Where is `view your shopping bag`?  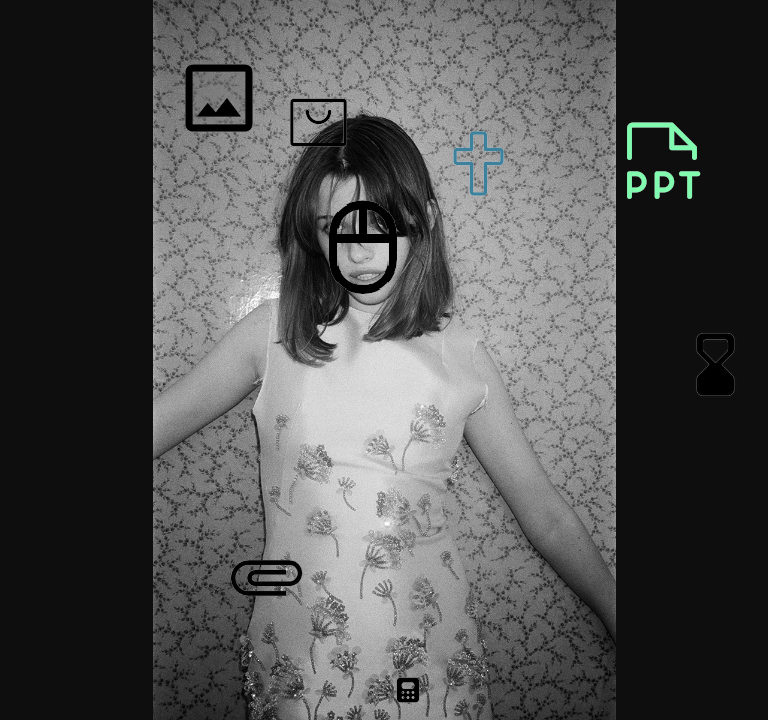 view your shopping bag is located at coordinates (318, 122).